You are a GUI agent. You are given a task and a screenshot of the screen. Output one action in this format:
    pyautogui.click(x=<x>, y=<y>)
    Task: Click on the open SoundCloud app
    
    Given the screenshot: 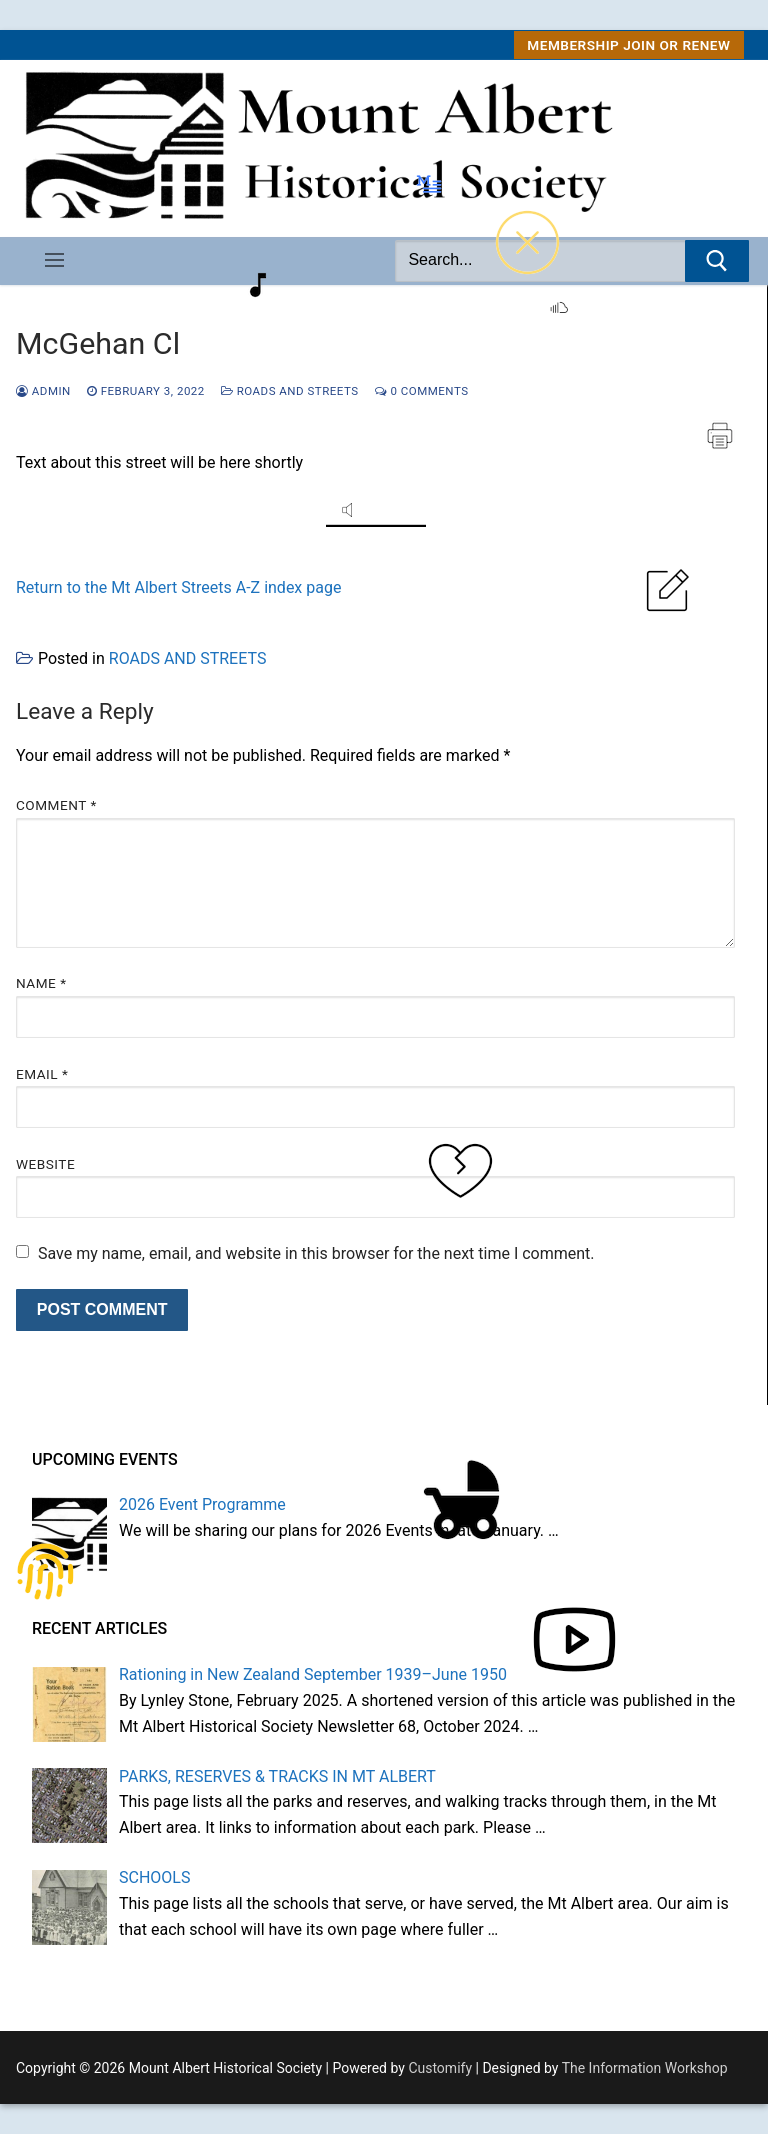 What is the action you would take?
    pyautogui.click(x=559, y=308)
    